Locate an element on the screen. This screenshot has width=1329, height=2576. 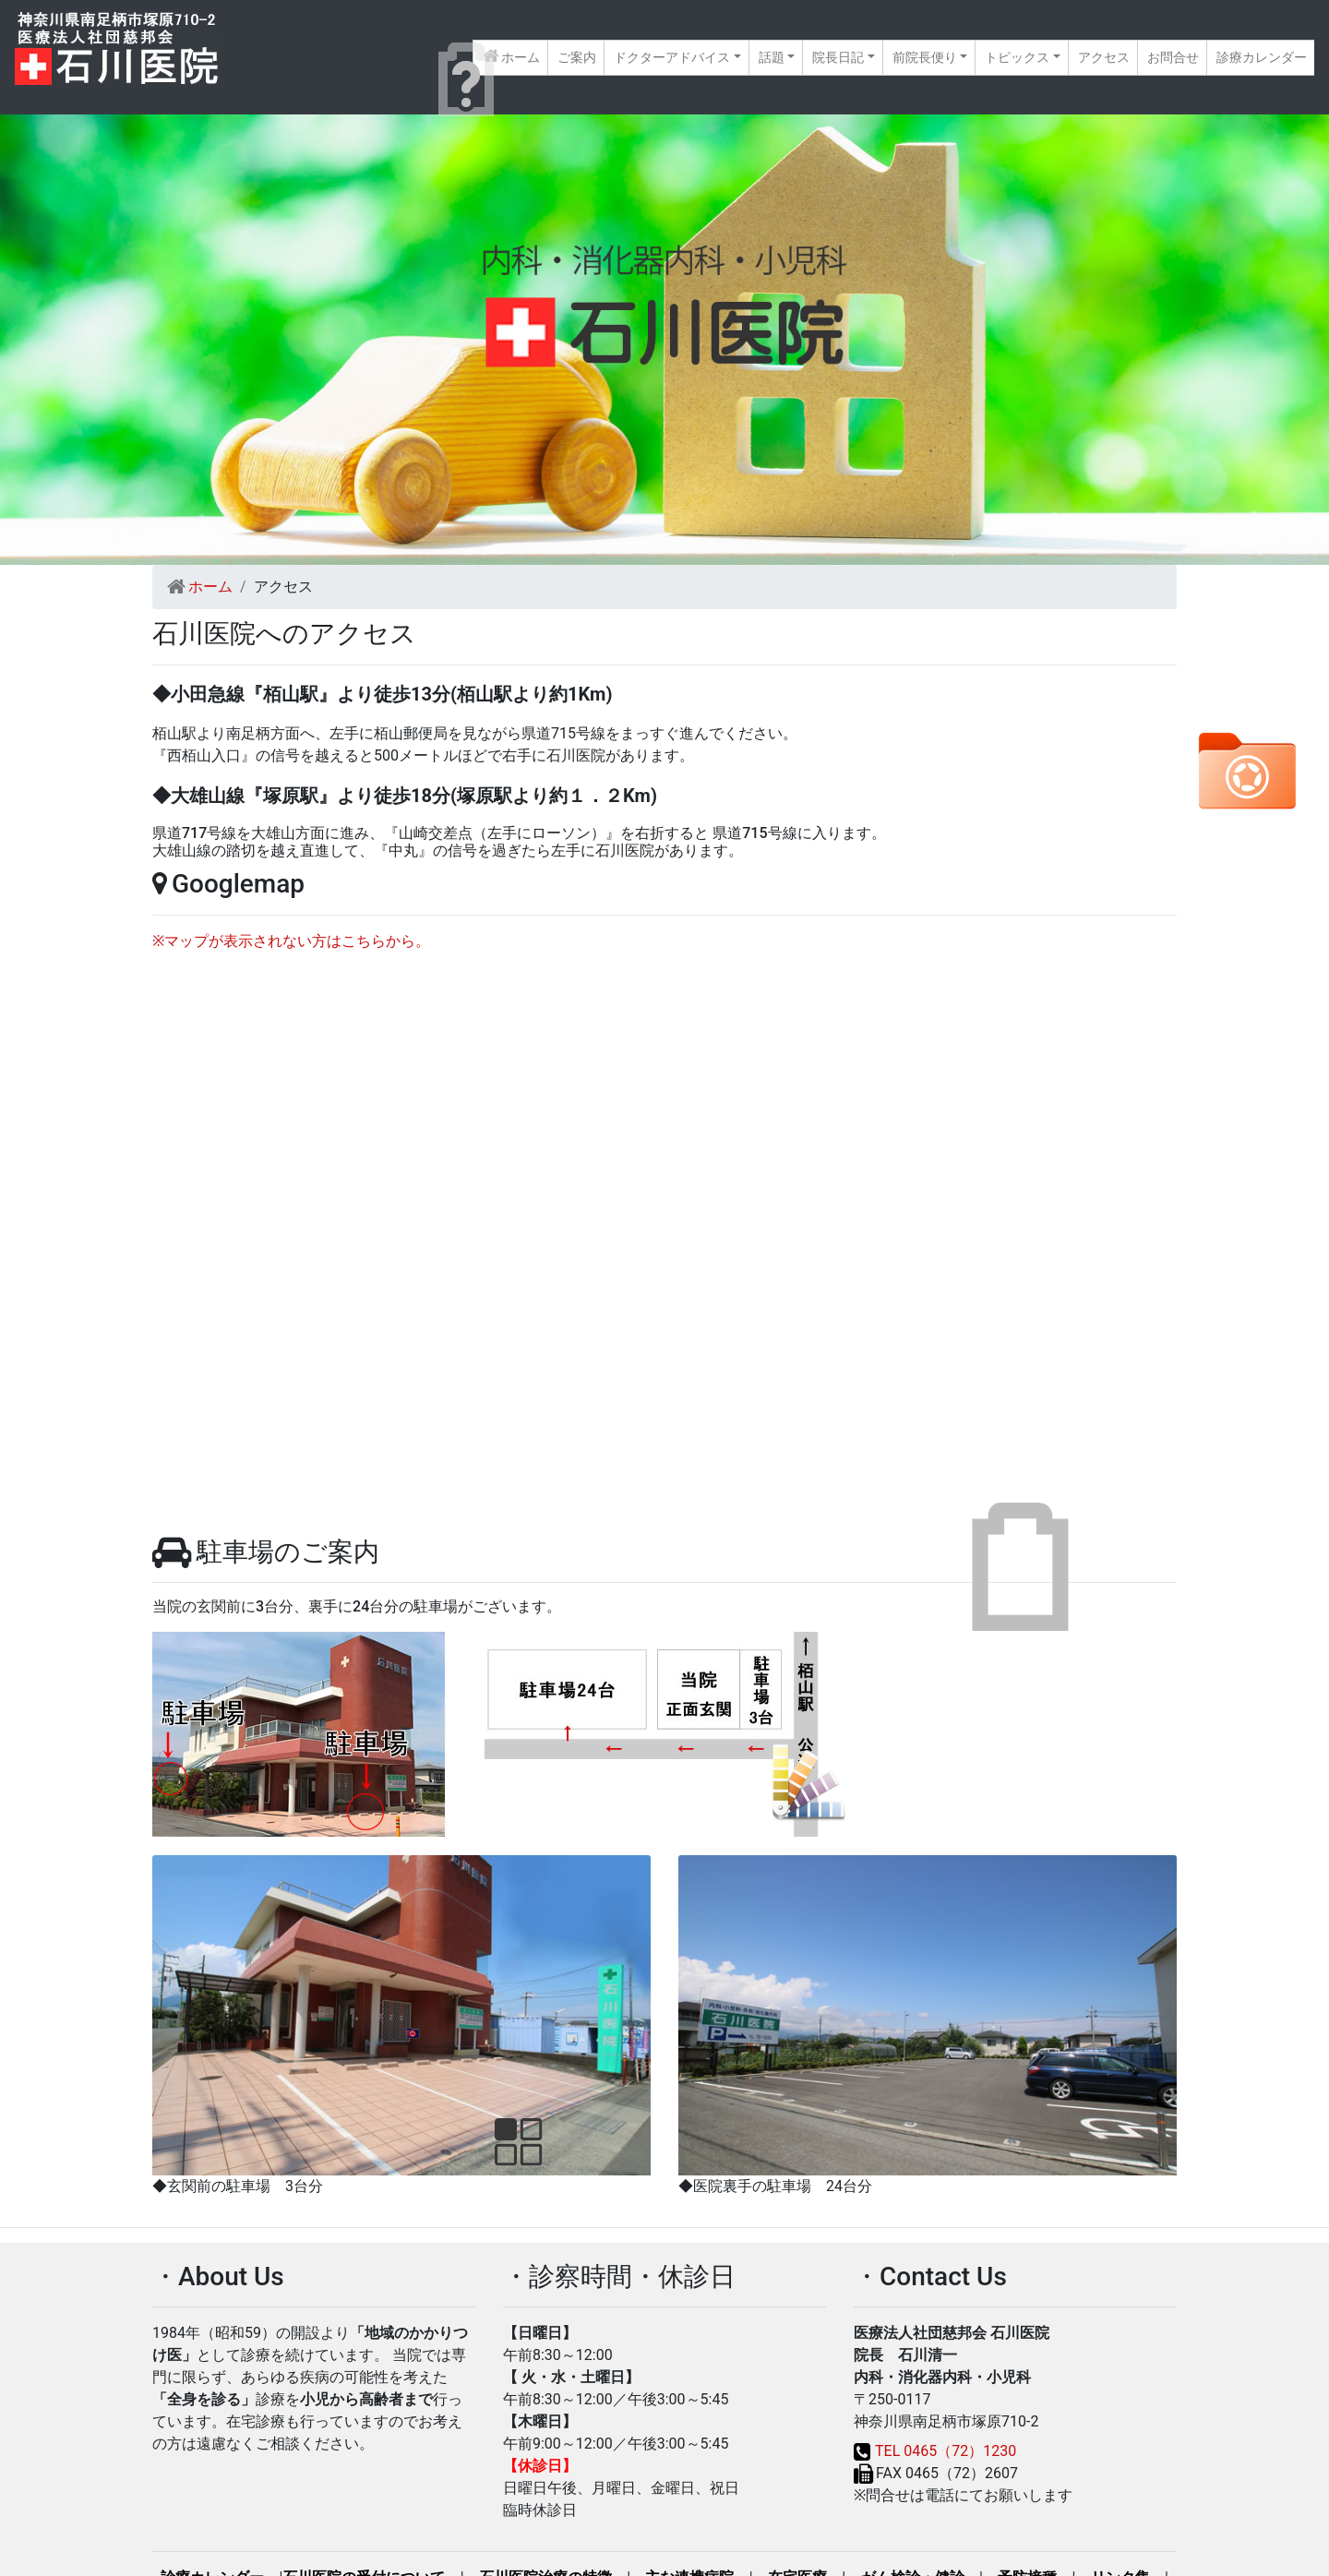
customize desktop theme and appearance is located at coordinates (808, 1782).